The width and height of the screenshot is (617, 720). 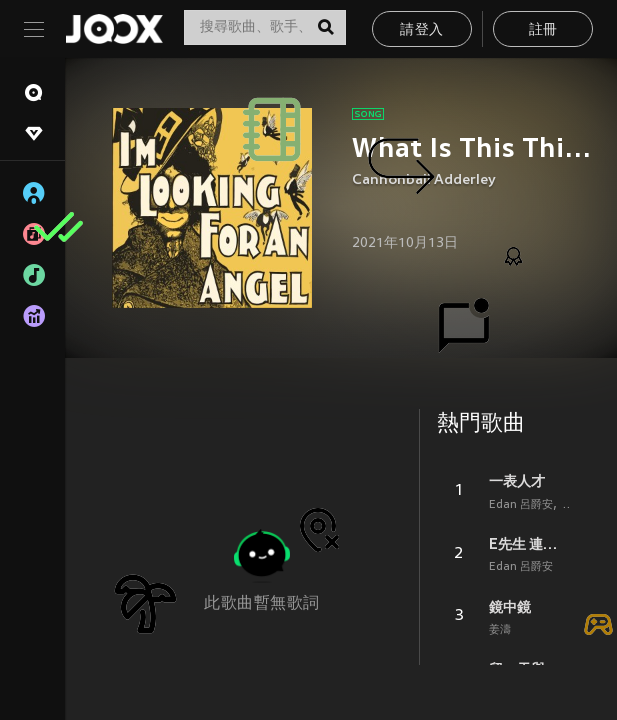 What do you see at coordinates (274, 129) in the screenshot?
I see `open tabbed notebook or journal` at bounding box center [274, 129].